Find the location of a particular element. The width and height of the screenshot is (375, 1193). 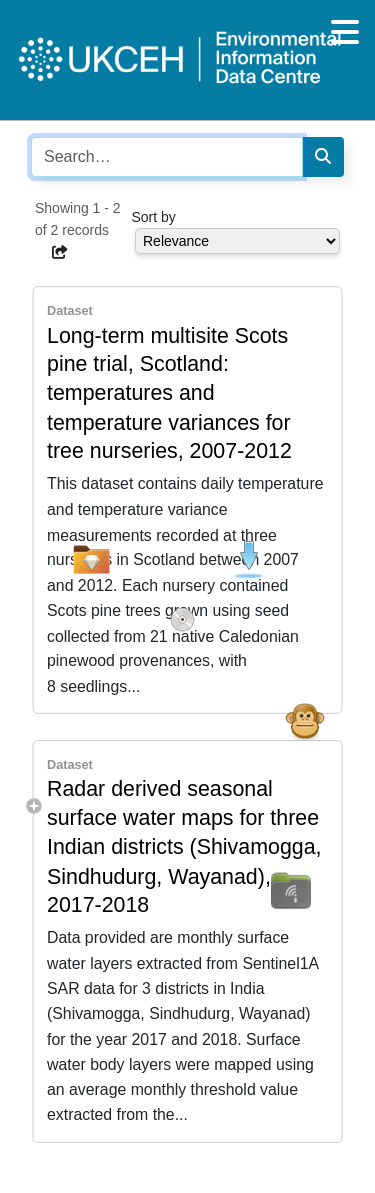

indicates an audio CD is inserted in the drive is located at coordinates (182, 619).